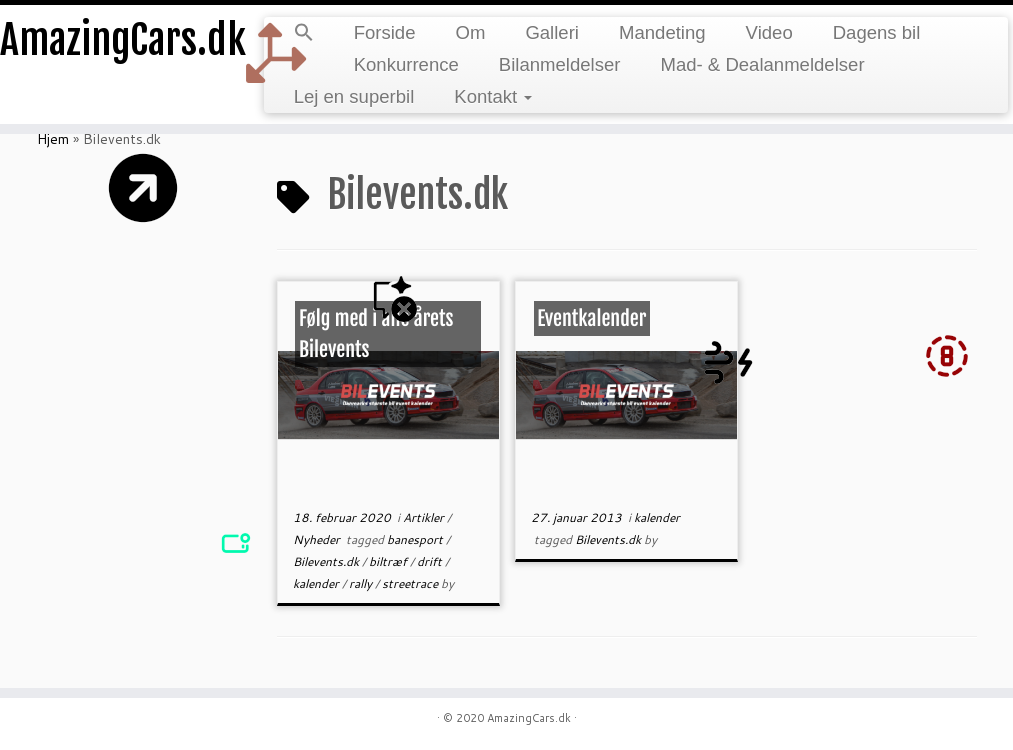 This screenshot has width=1013, height=750. What do you see at coordinates (143, 188) in the screenshot?
I see `open link in new tab or window` at bounding box center [143, 188].